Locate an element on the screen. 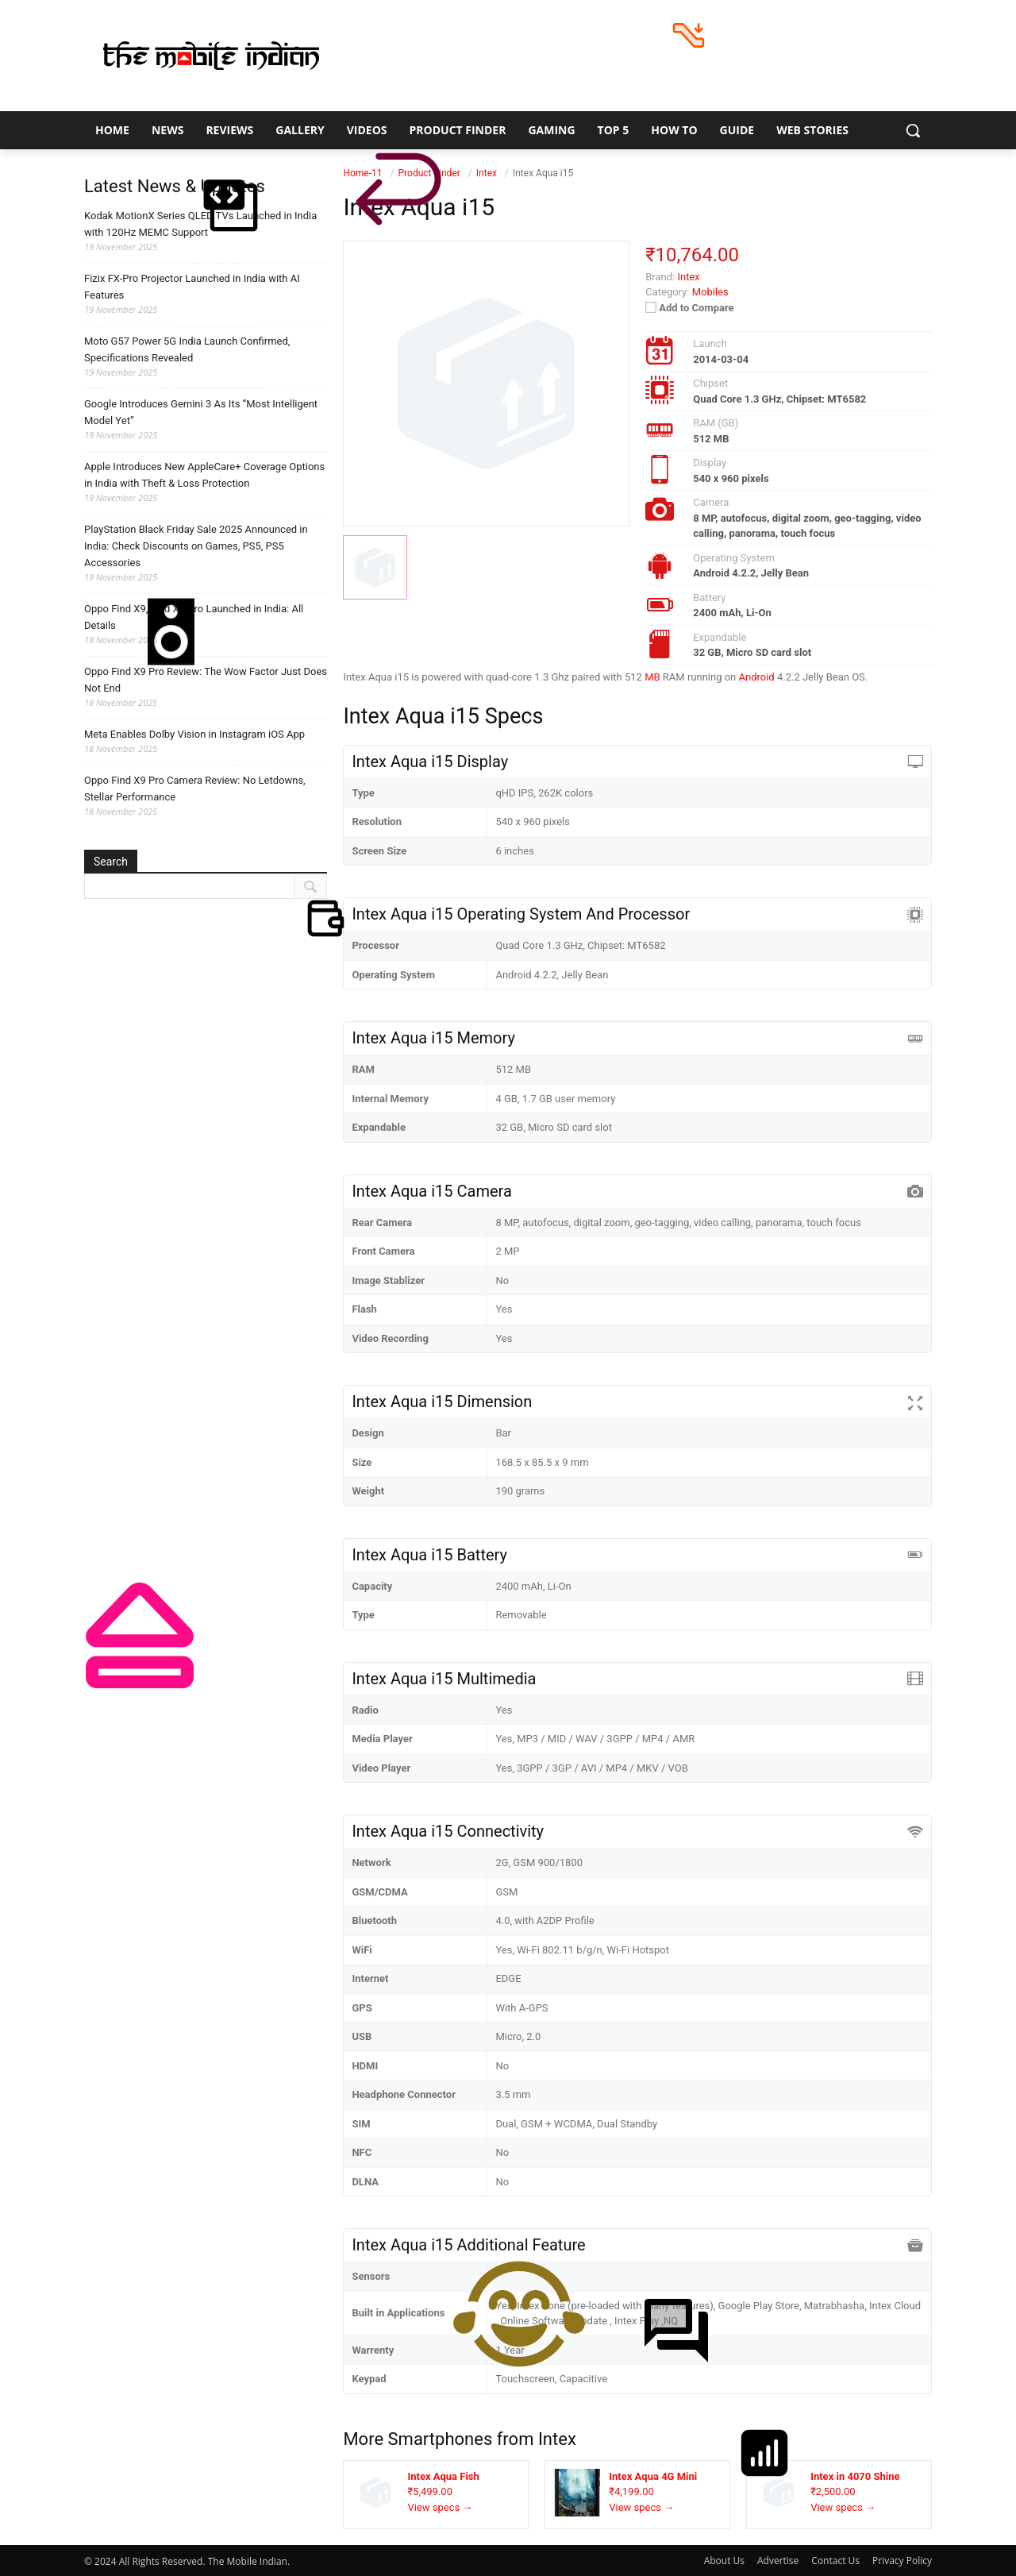 The width and height of the screenshot is (1016, 2576). view analytics dashboard is located at coordinates (764, 2453).